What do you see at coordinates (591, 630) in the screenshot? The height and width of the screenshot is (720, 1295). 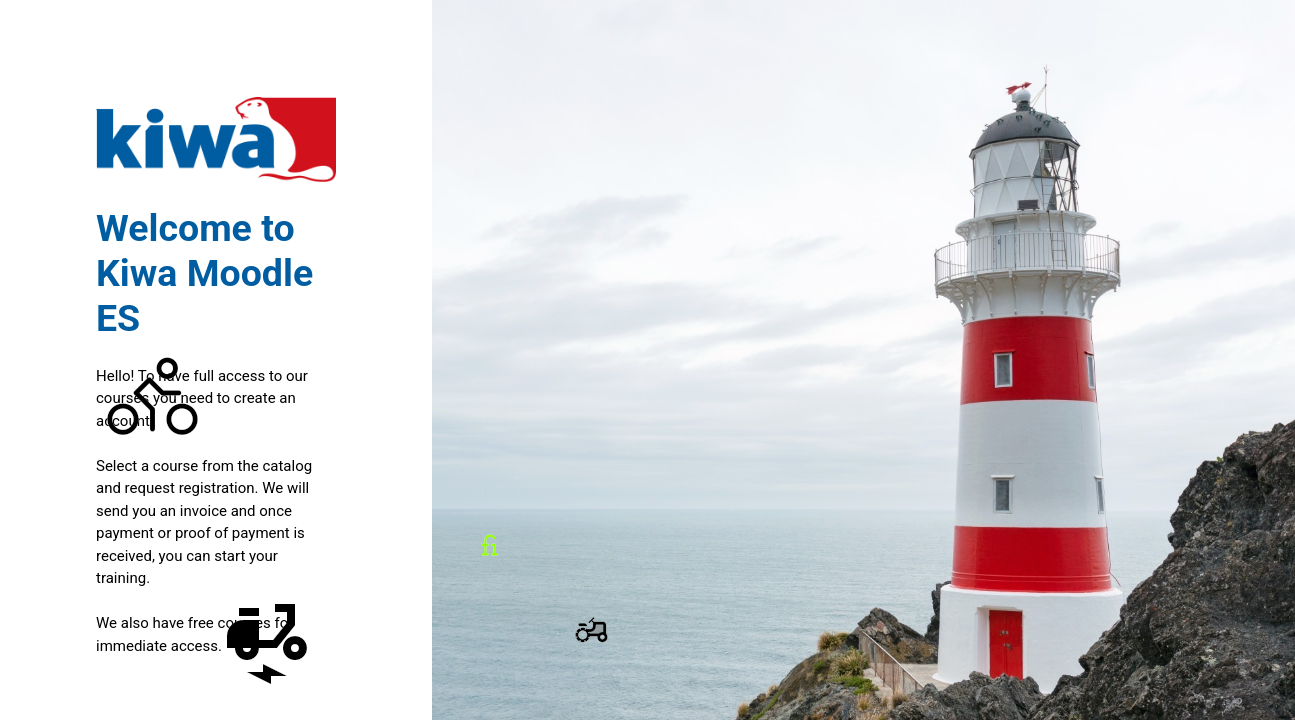 I see `access agricultural or farming features` at bounding box center [591, 630].